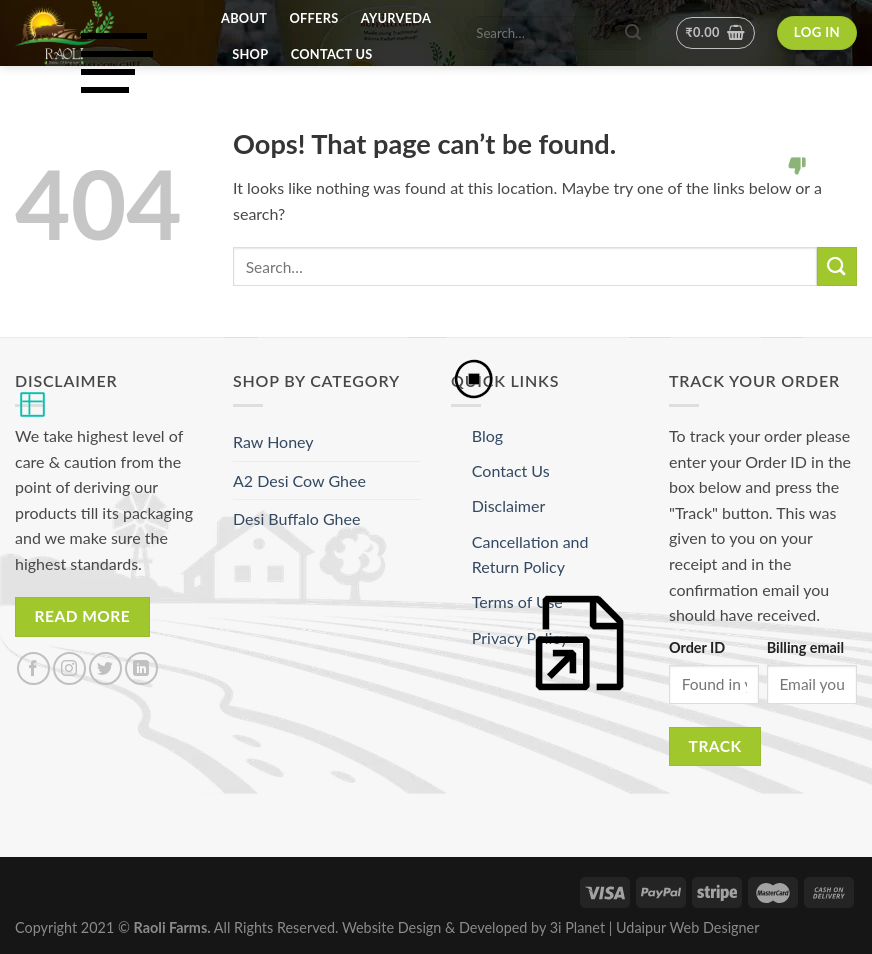 The height and width of the screenshot is (954, 872). I want to click on view github project board, so click(32, 404).